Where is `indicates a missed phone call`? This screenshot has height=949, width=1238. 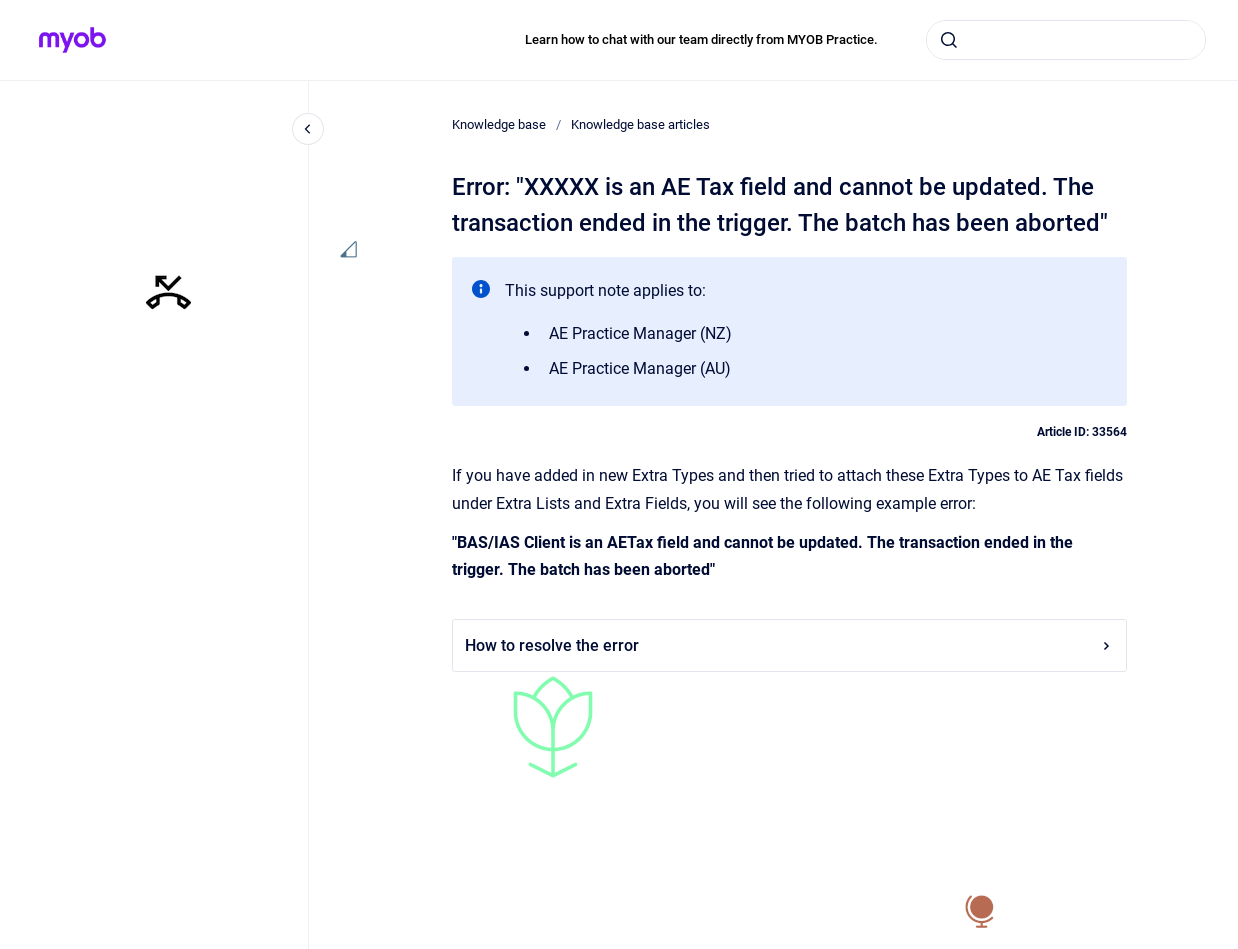 indicates a missed phone call is located at coordinates (168, 292).